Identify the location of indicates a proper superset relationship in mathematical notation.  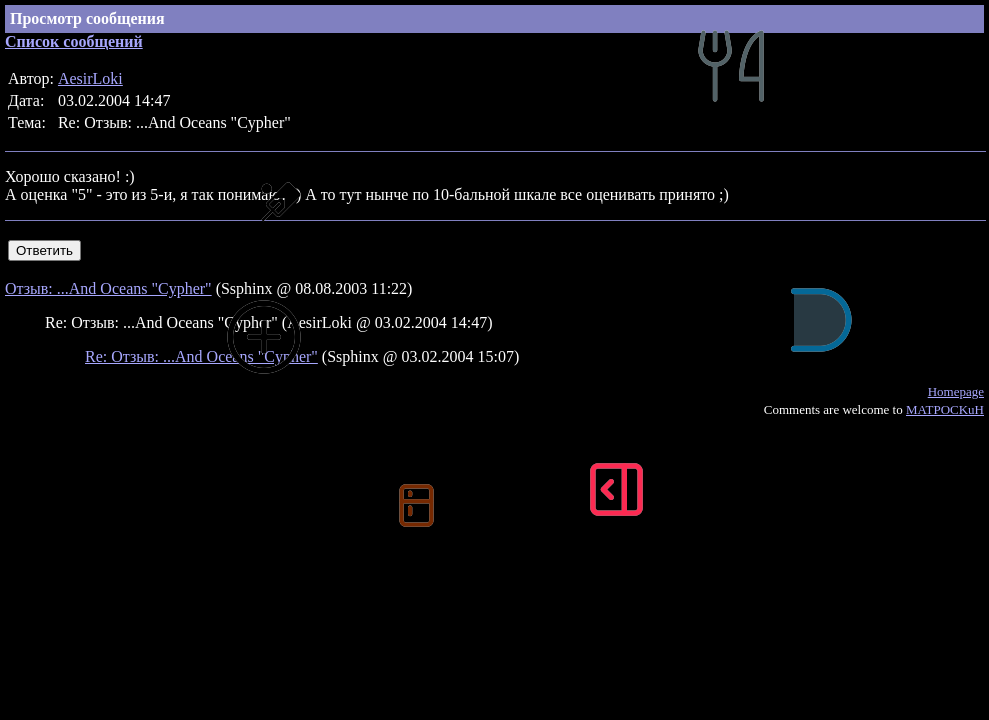
(817, 320).